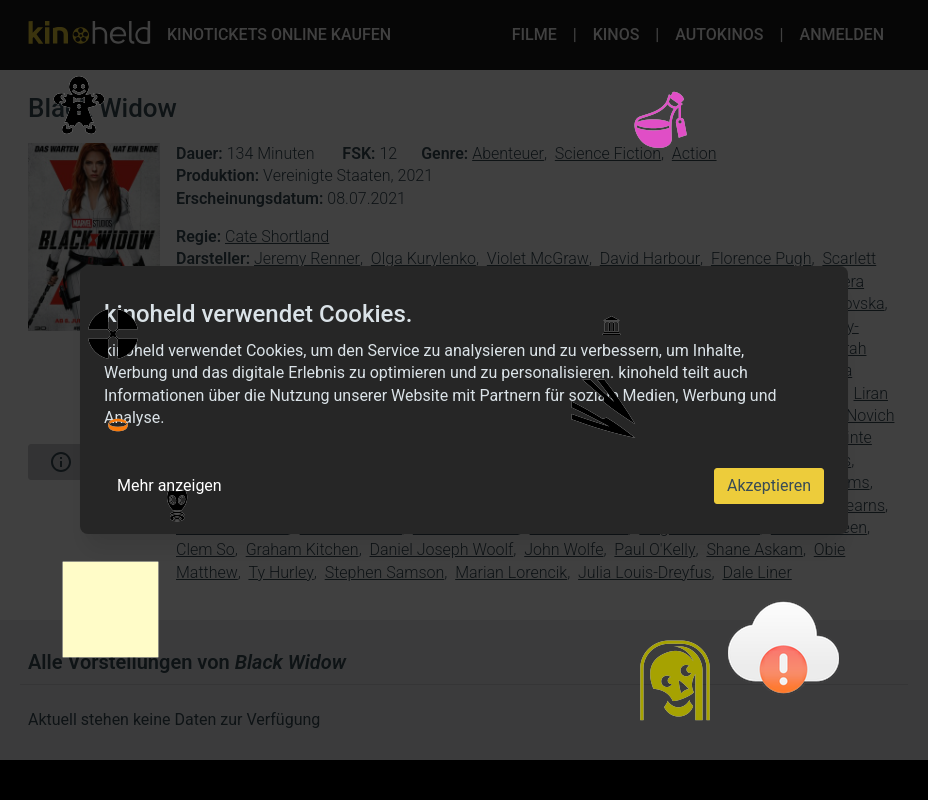 This screenshot has width=928, height=800. Describe the element at coordinates (675, 680) in the screenshot. I see `view collected specimens or curiosities` at that location.